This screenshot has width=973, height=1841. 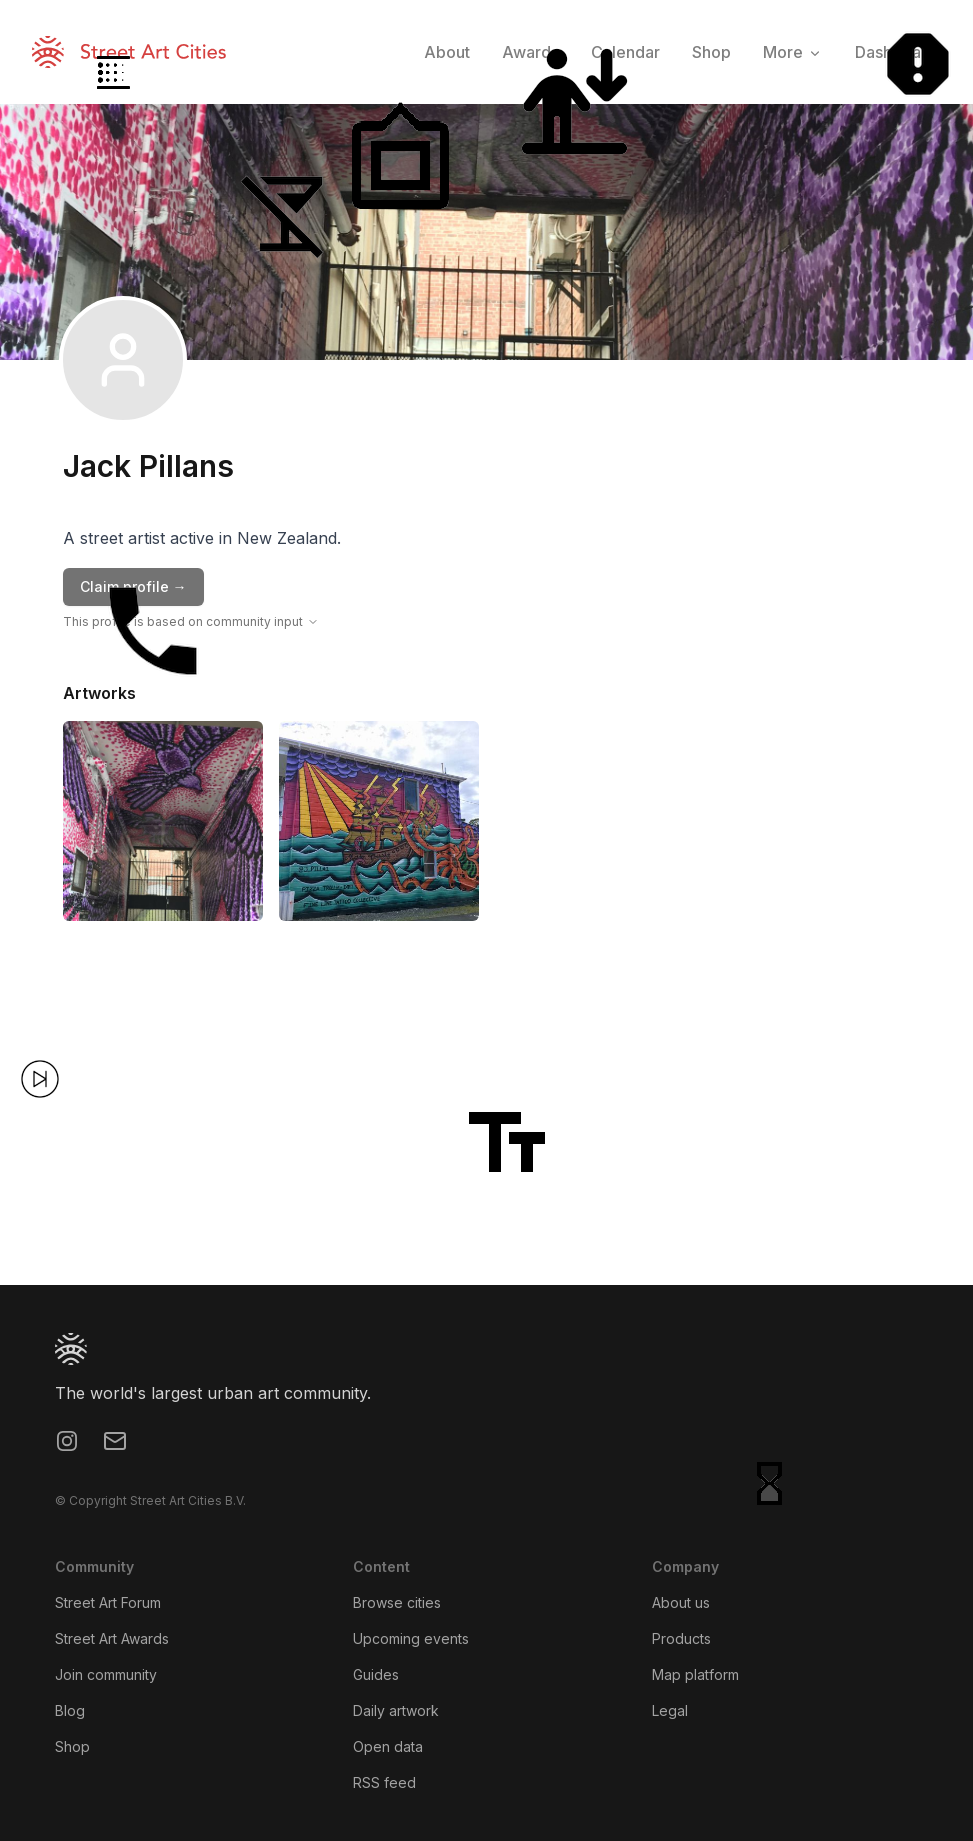 I want to click on skip to the next track, so click(x=40, y=1079).